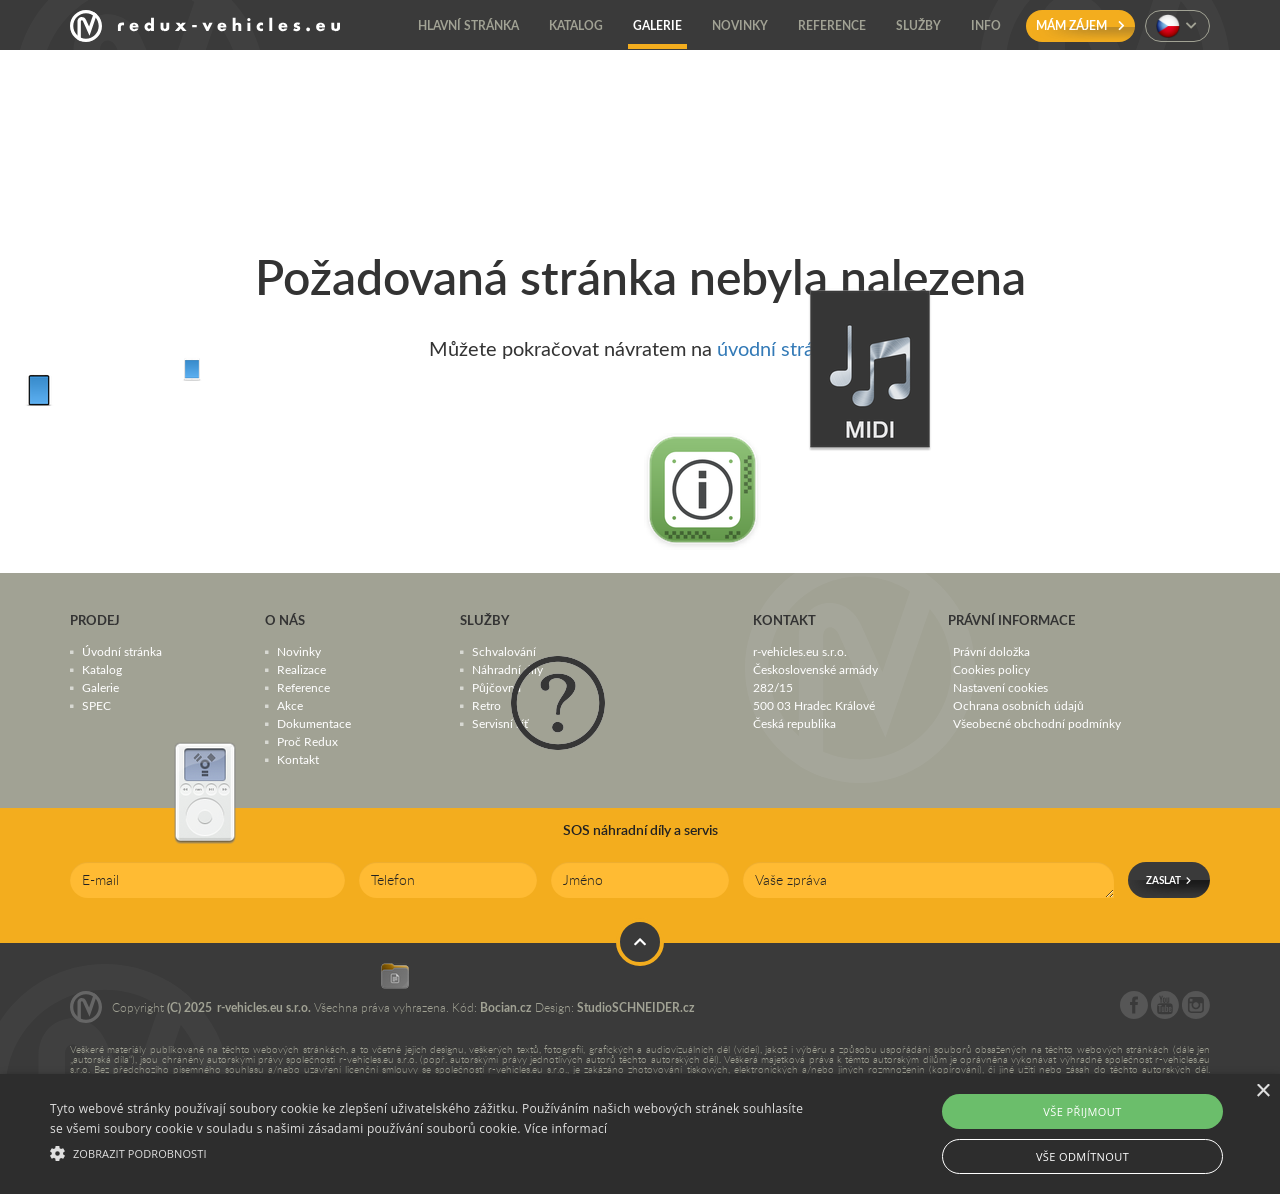  Describe the element at coordinates (205, 793) in the screenshot. I see `classic iPod device icon` at that location.